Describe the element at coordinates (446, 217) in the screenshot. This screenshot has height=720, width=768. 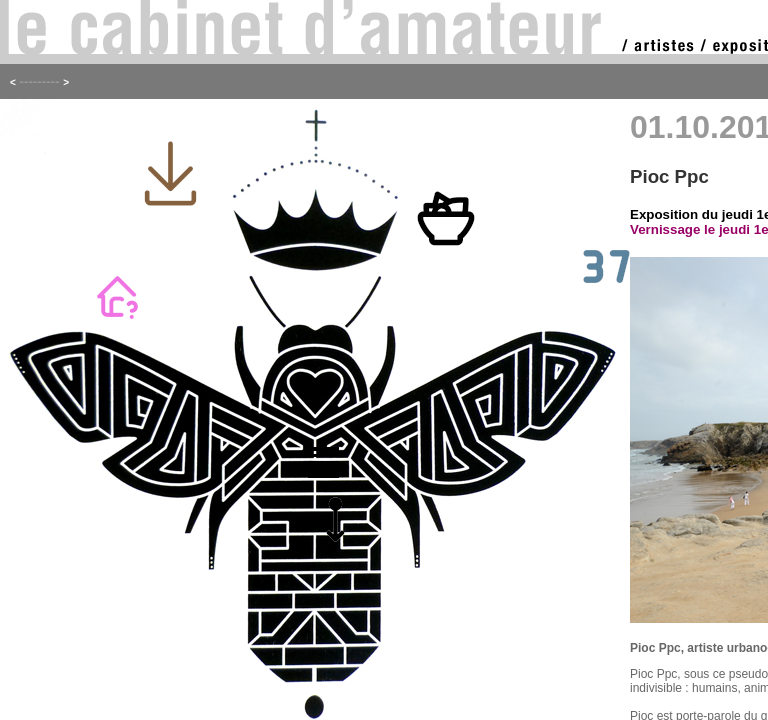
I see `view salad or healthy food options` at that location.